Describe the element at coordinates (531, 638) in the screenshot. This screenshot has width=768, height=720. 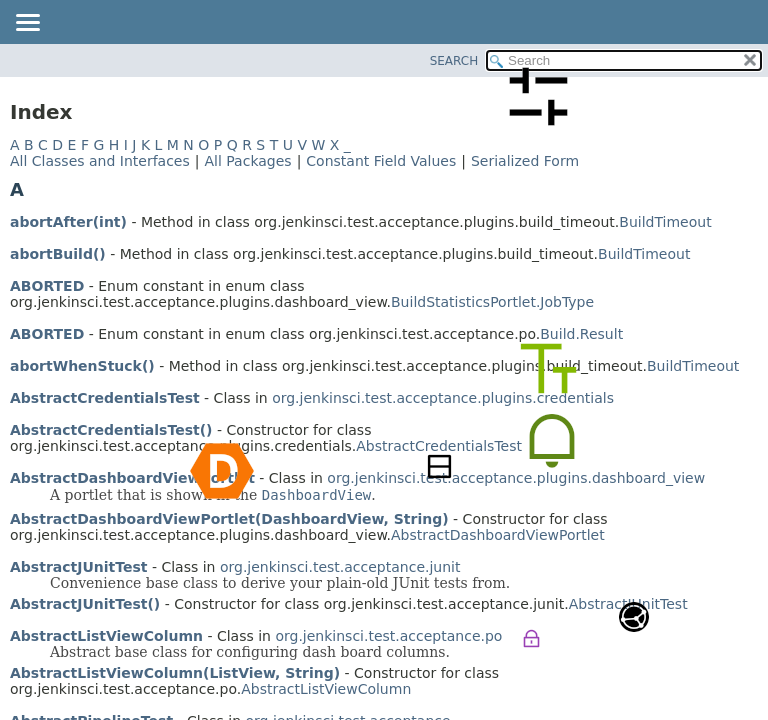
I see `lock or secure this item` at that location.